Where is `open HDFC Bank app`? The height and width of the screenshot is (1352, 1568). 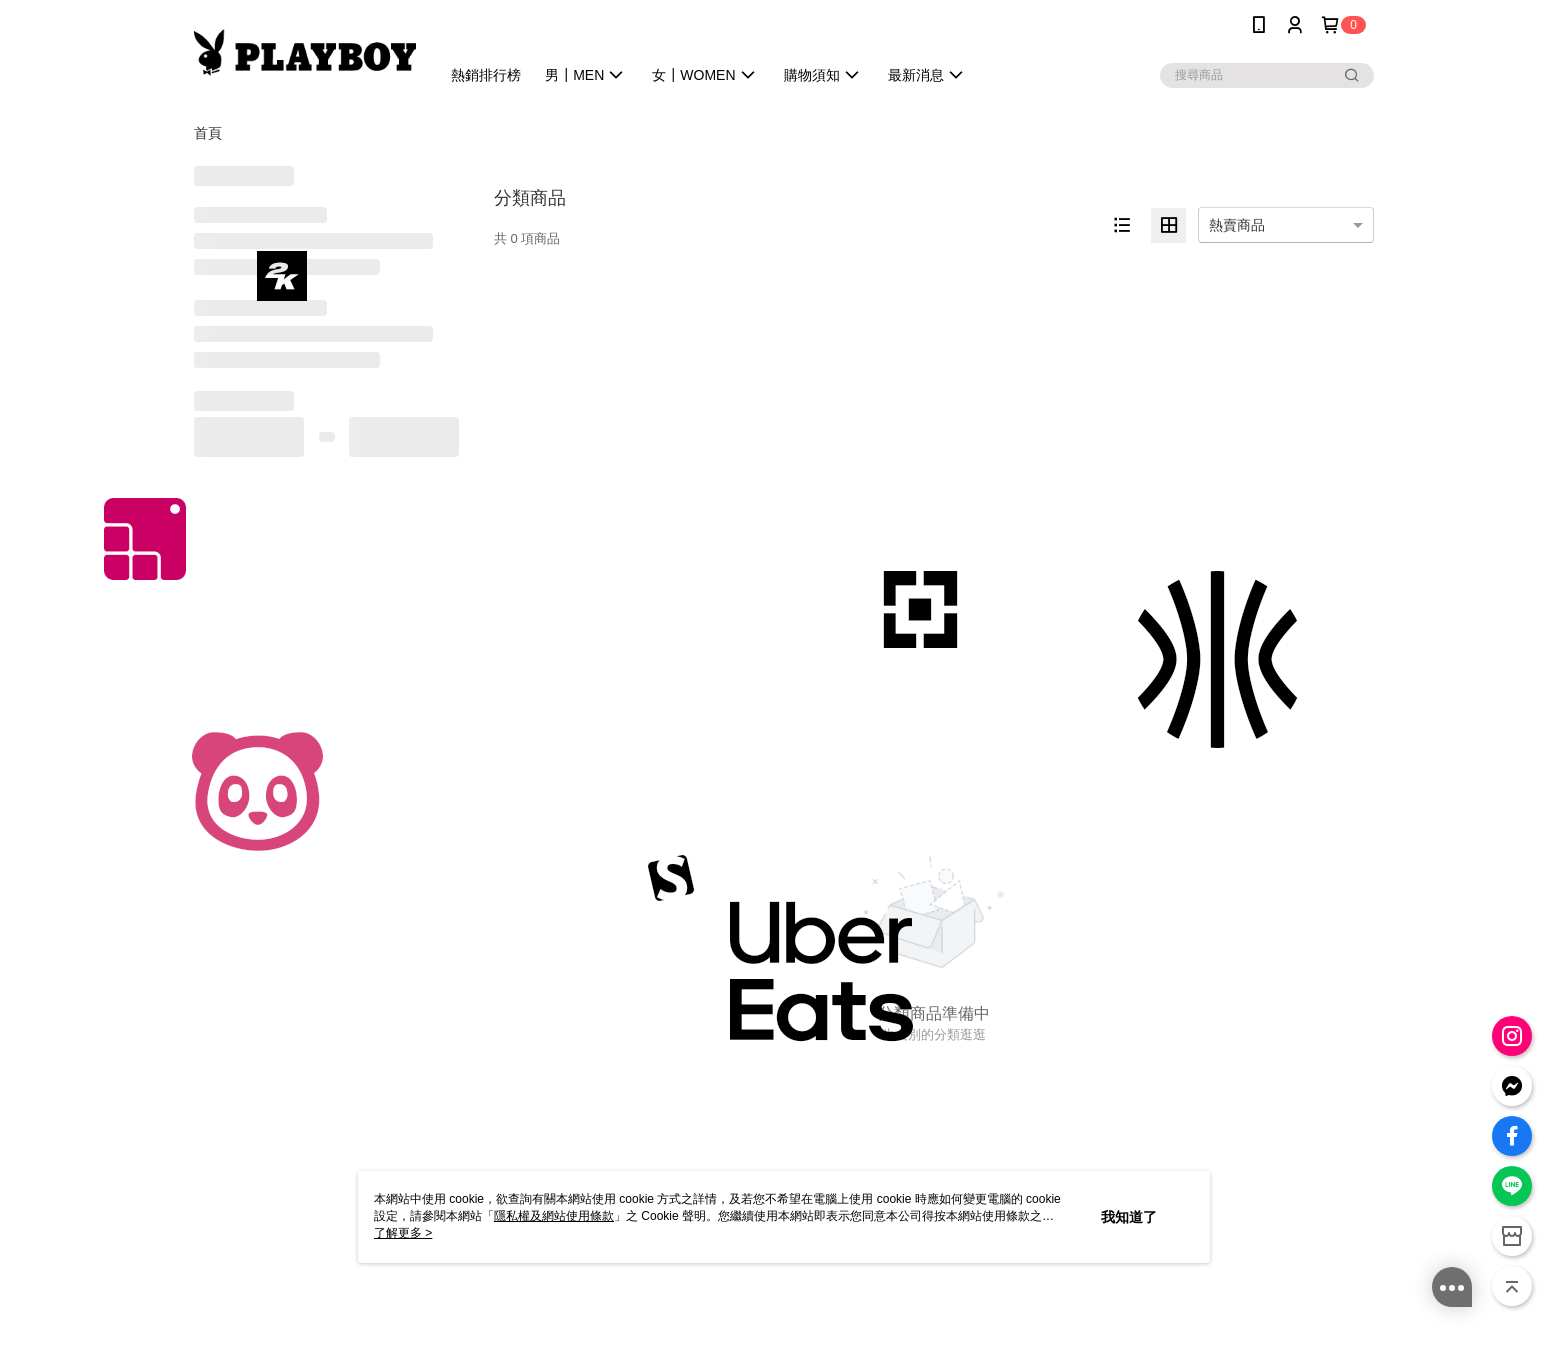 open HDFC Bank app is located at coordinates (920, 609).